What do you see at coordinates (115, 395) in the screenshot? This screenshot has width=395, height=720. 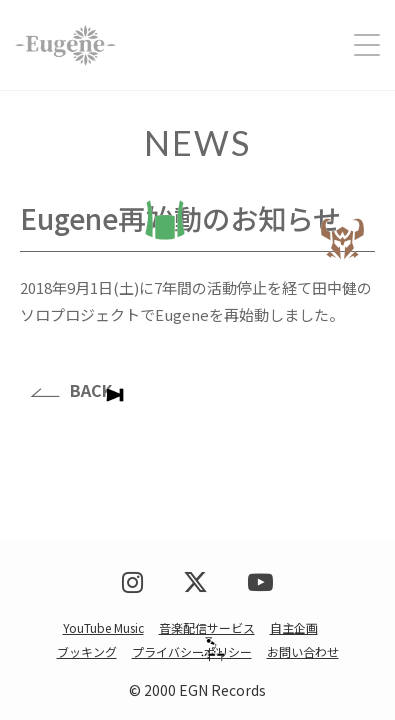 I see `skip to next track or media` at bounding box center [115, 395].